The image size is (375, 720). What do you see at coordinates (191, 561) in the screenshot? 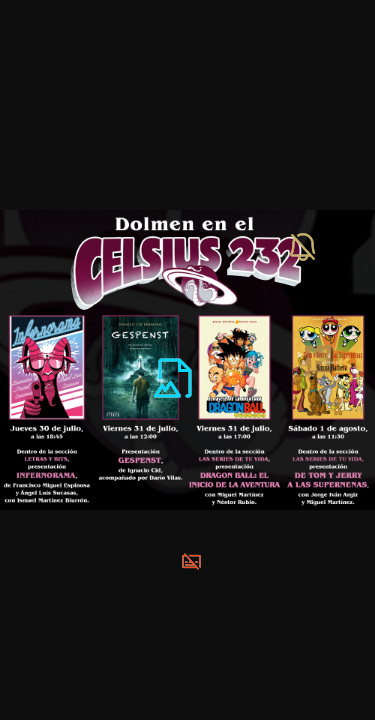
I see `disable subtitles or closed captions` at bounding box center [191, 561].